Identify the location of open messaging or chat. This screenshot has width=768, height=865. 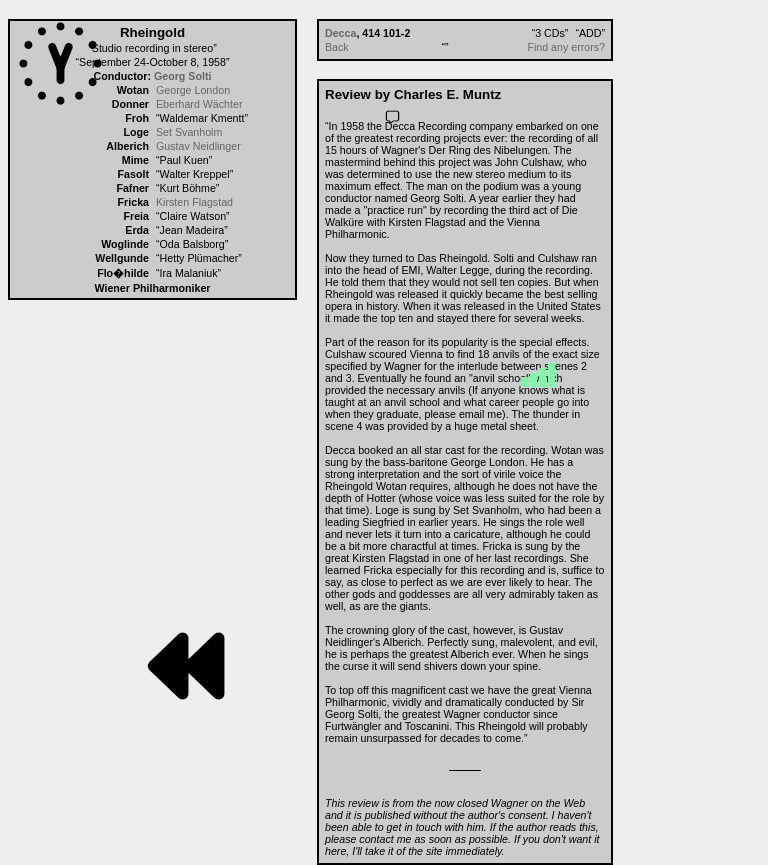
(392, 116).